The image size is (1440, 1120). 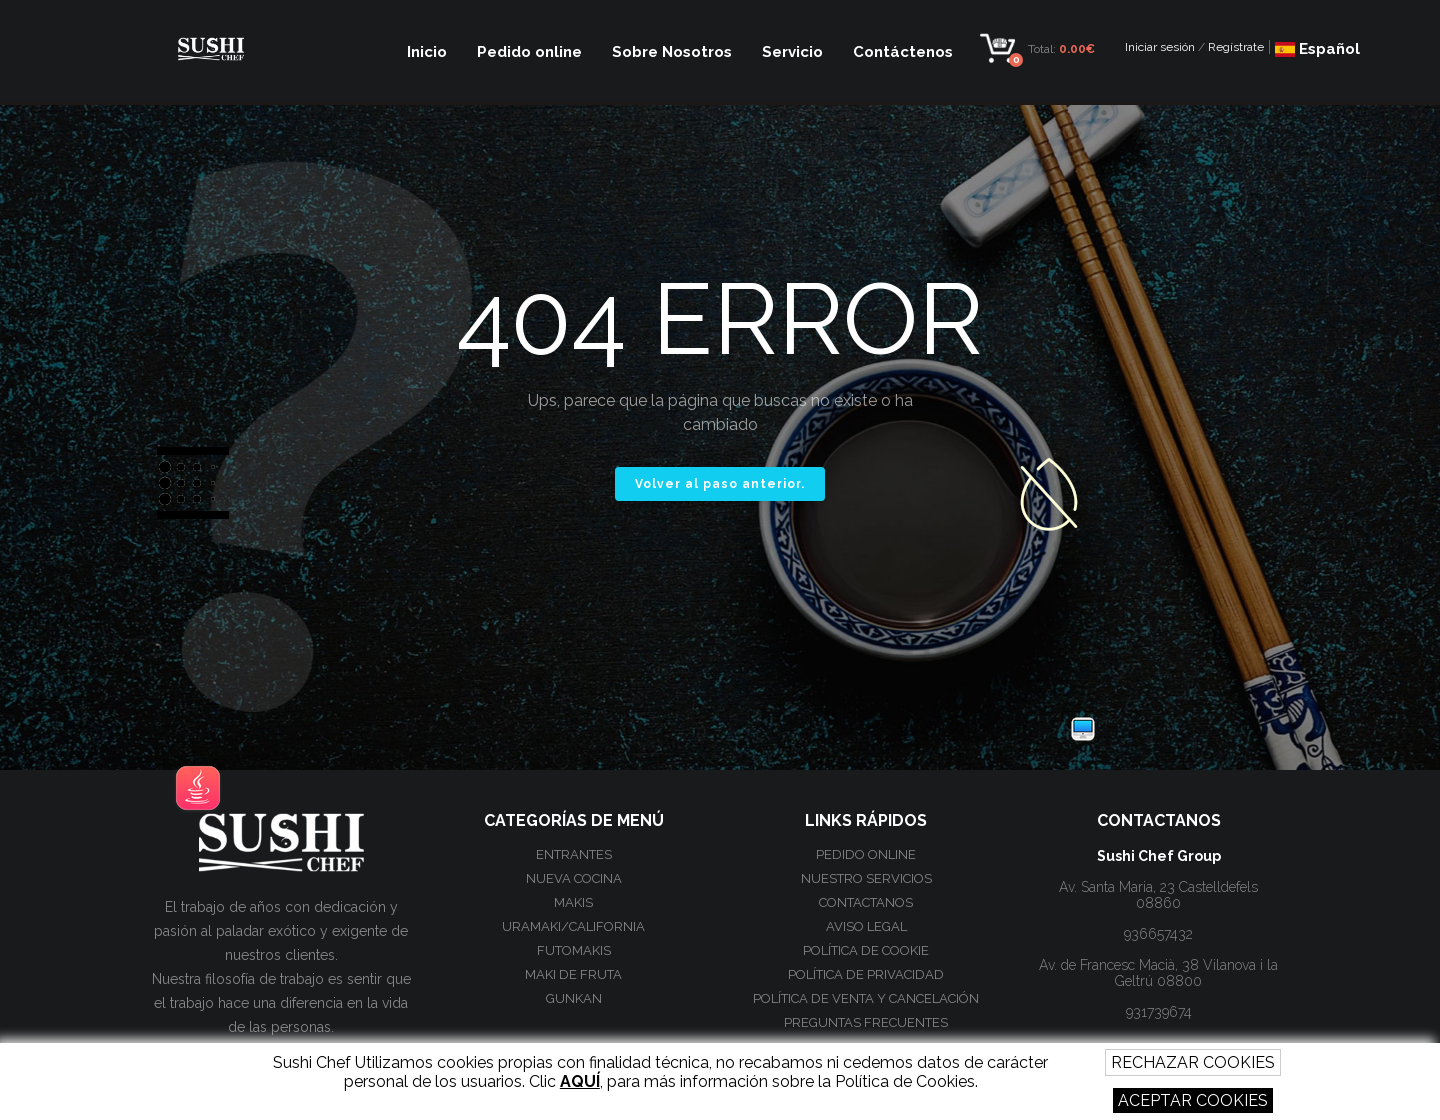 I want to click on apply linear blur effect to image, so click(x=193, y=483).